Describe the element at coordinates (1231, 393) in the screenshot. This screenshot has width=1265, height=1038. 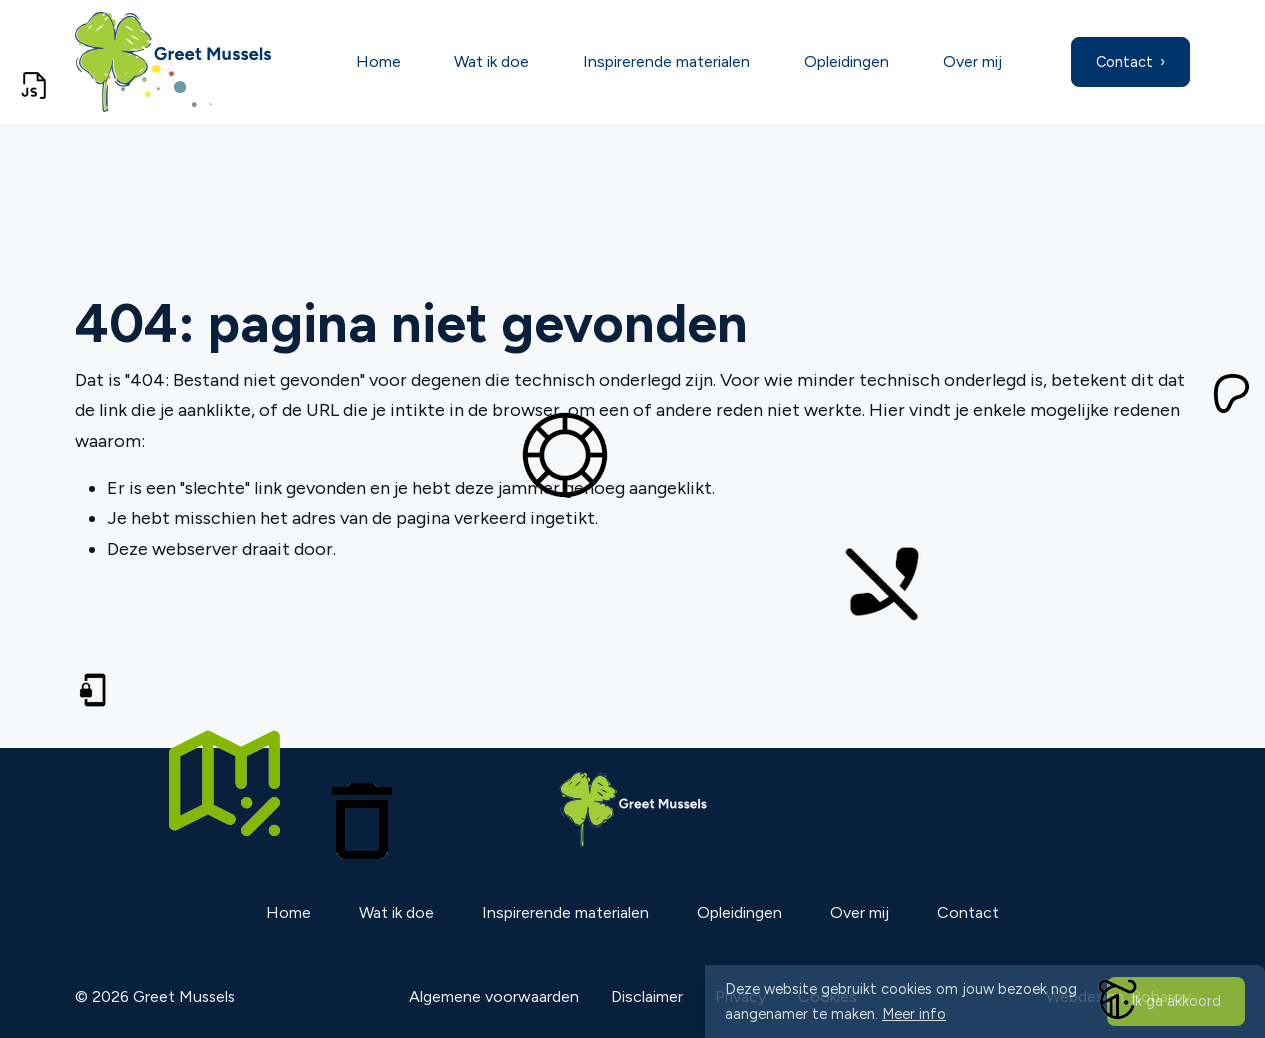
I see `visit patreon page` at that location.